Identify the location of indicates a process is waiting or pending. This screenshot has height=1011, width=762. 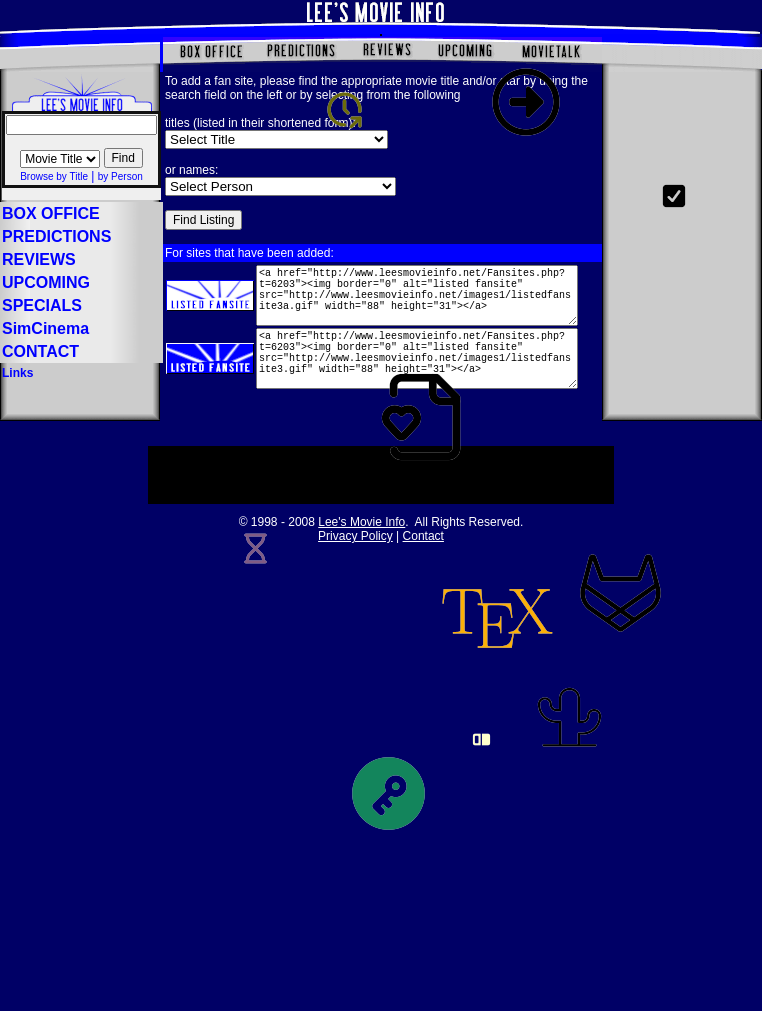
(255, 548).